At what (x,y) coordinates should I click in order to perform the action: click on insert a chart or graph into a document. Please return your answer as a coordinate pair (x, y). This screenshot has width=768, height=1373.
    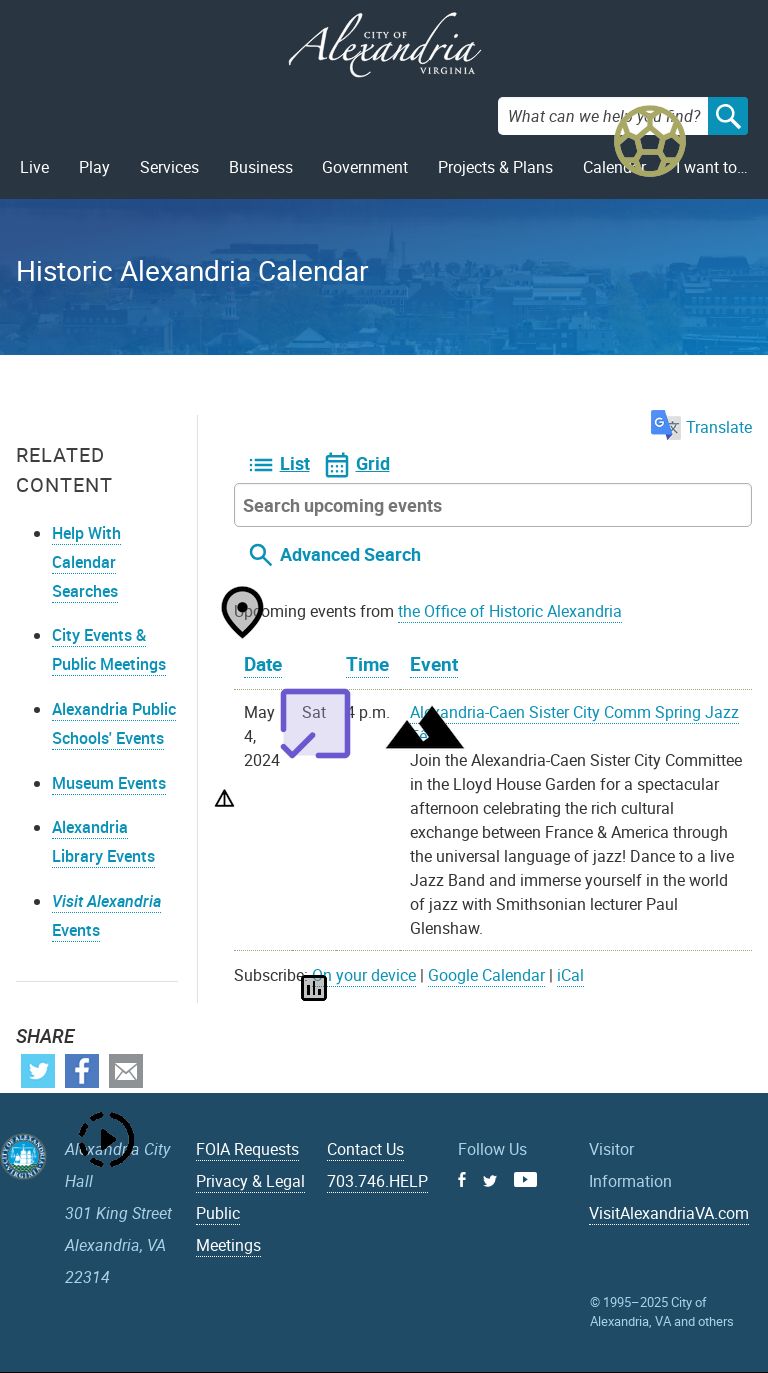
    Looking at the image, I should click on (314, 988).